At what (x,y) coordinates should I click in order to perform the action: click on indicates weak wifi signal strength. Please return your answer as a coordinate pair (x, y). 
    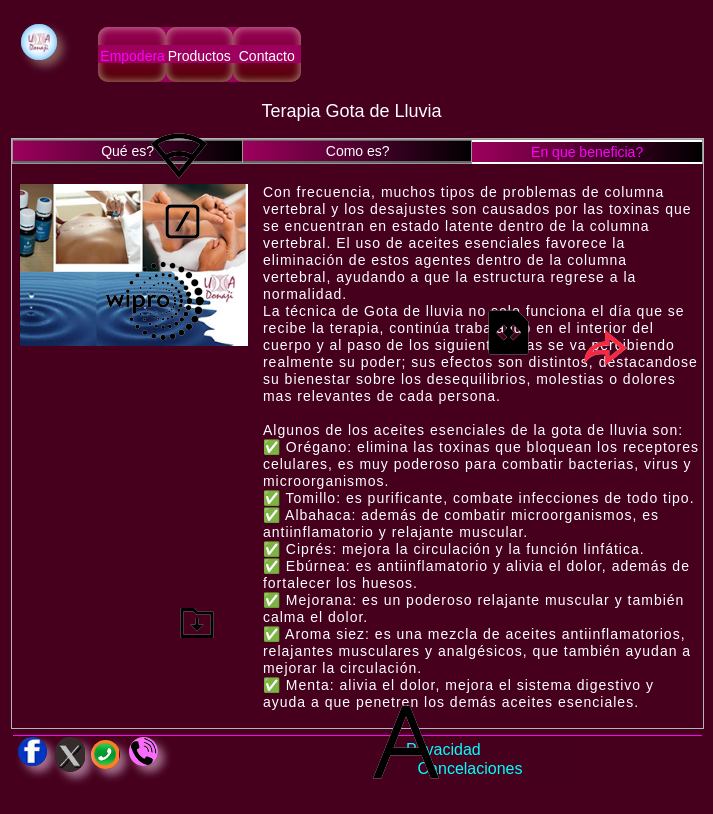
    Looking at the image, I should click on (179, 156).